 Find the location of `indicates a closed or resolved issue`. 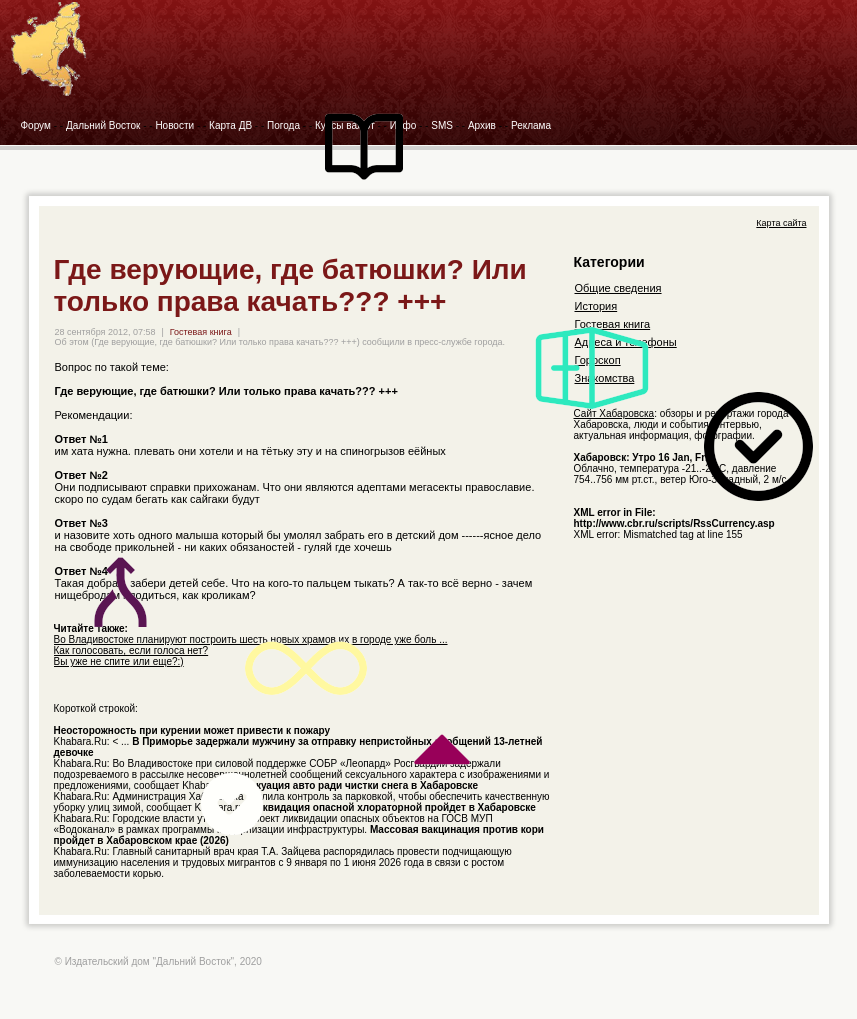

indicates a closed or resolved issue is located at coordinates (758, 446).